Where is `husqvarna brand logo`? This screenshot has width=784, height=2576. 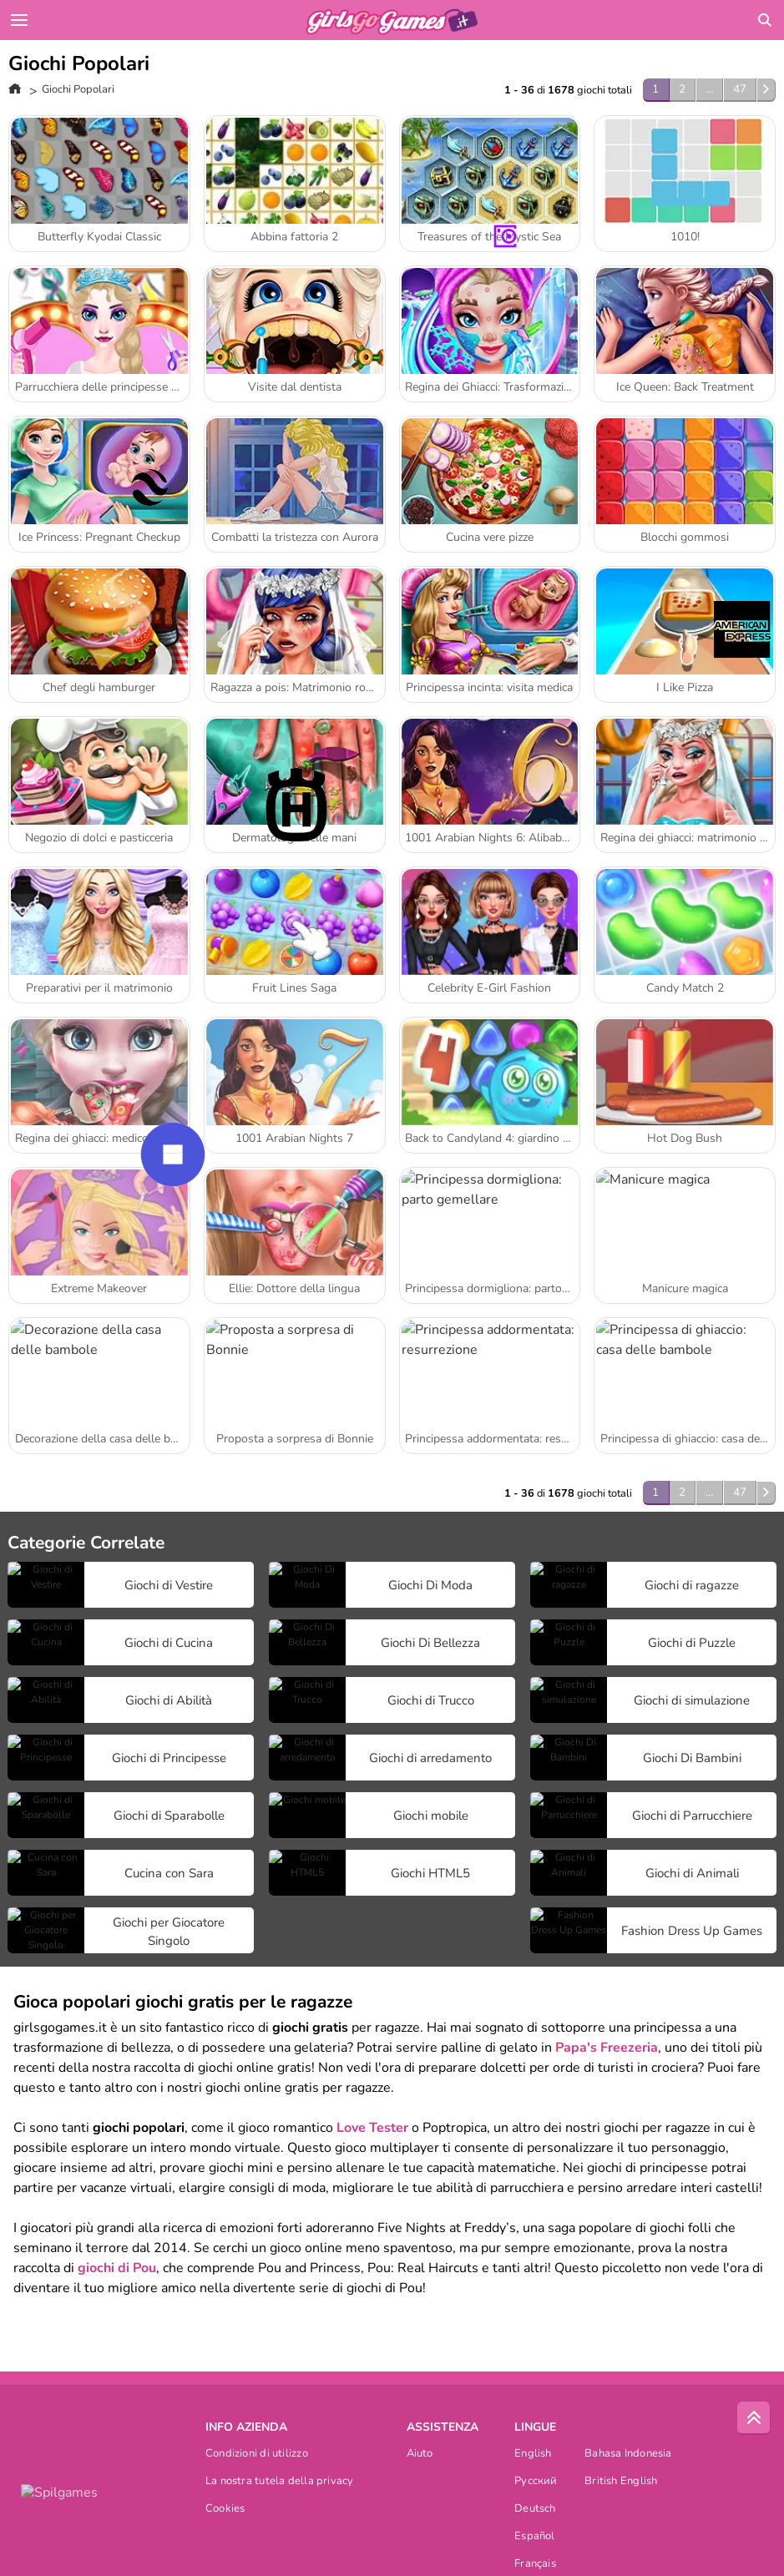
husqvarna brand logo is located at coordinates (296, 805).